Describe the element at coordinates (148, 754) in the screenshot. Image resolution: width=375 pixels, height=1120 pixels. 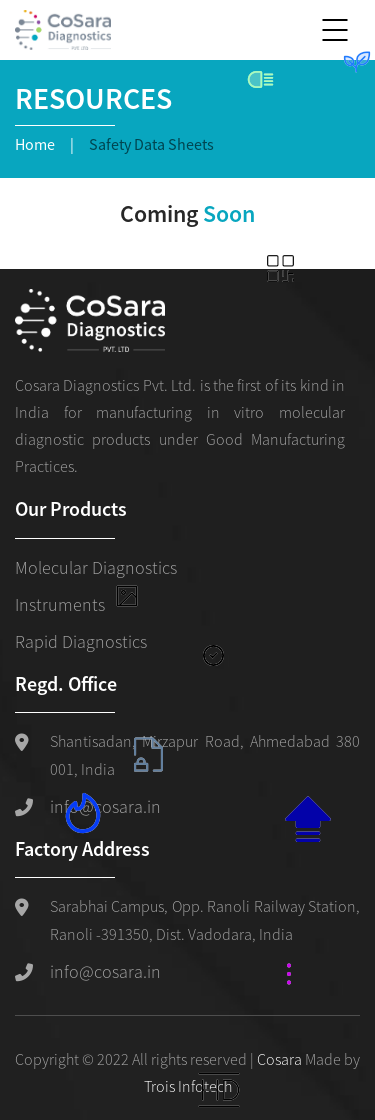
I see `access a locked or protected file` at that location.